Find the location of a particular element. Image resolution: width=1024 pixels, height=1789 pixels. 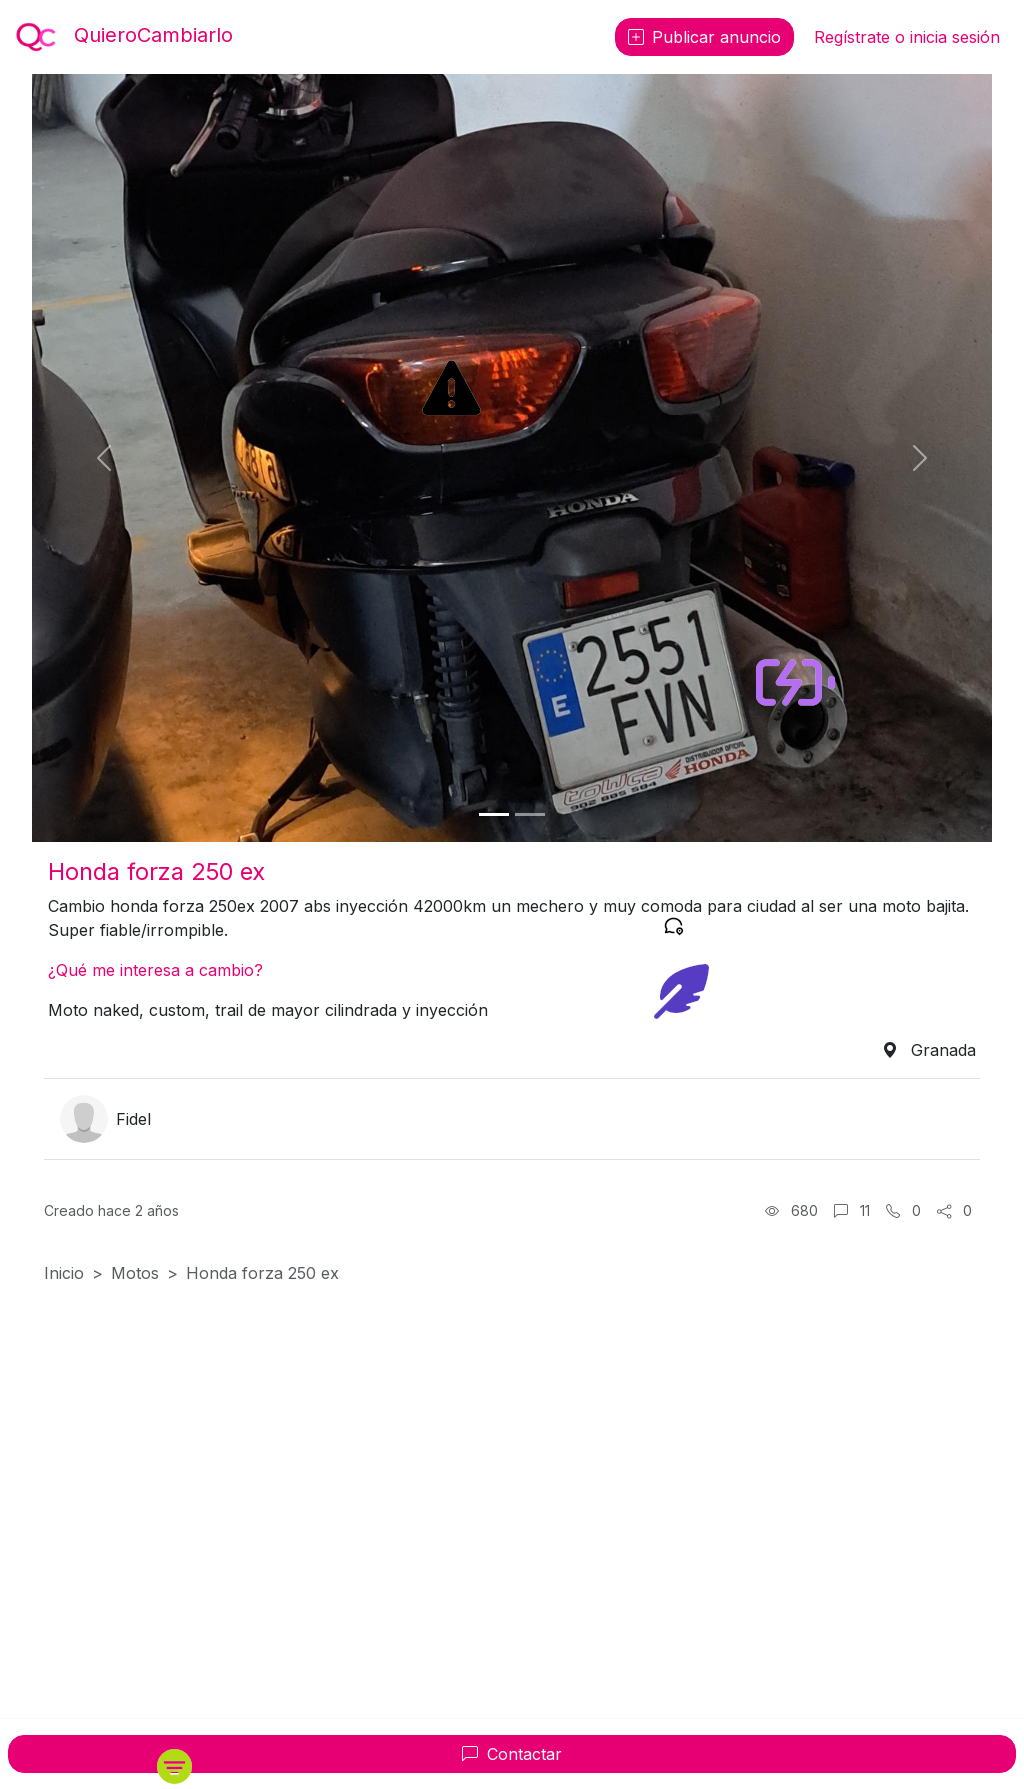

filter or sort content is located at coordinates (174, 1766).